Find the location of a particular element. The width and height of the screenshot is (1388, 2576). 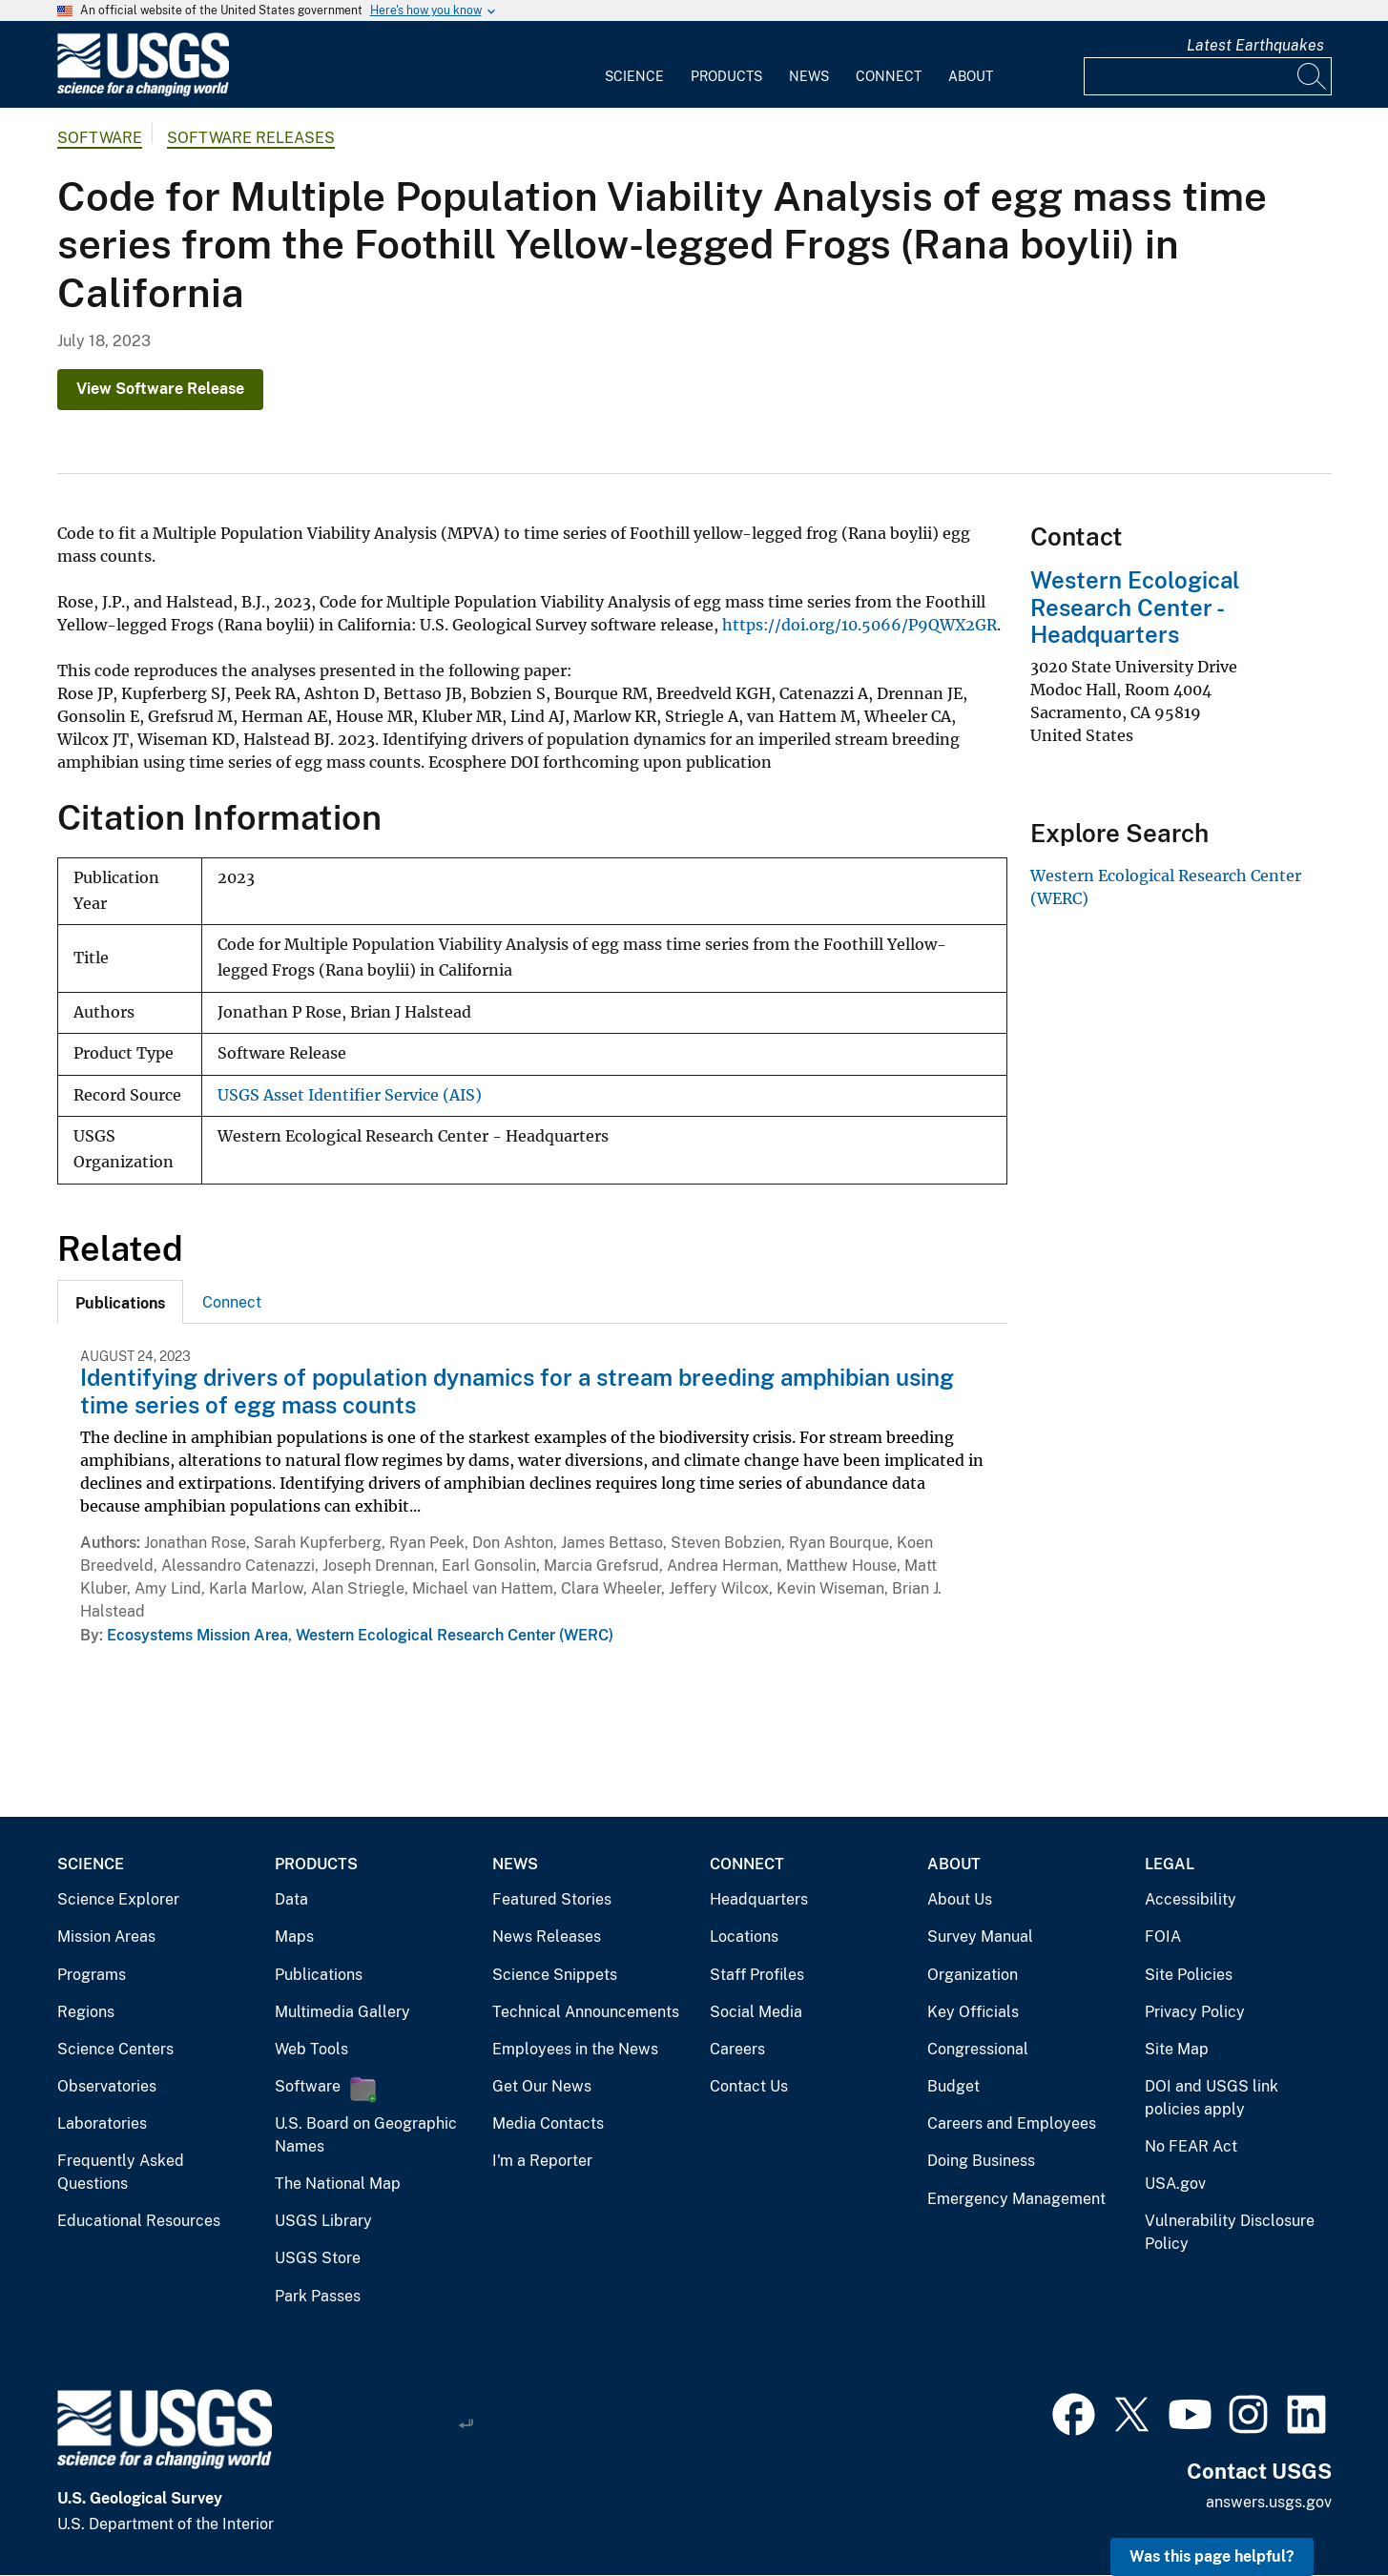

create a new folder is located at coordinates (363, 2089).